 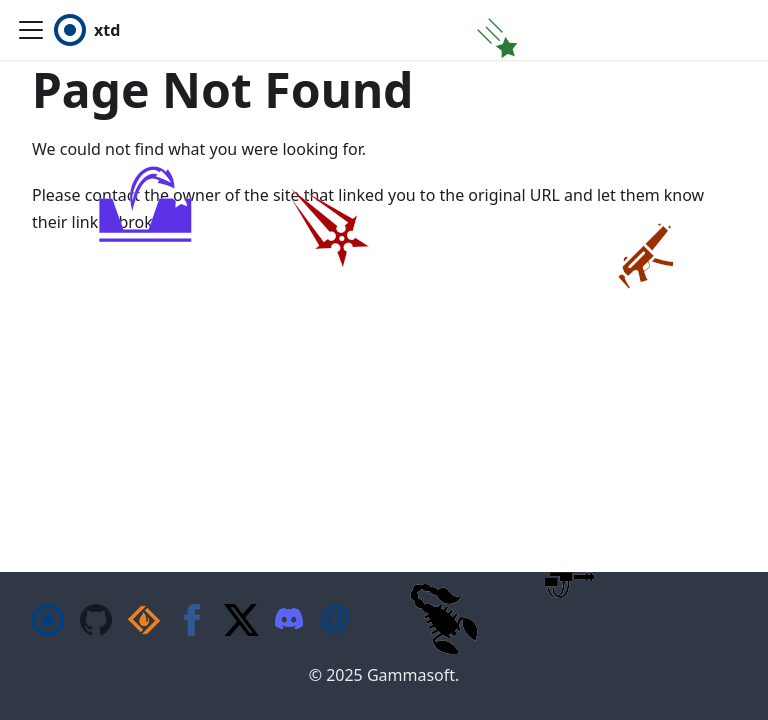 I want to click on select mp5 submachine gun in weapon loadout, so click(x=646, y=256).